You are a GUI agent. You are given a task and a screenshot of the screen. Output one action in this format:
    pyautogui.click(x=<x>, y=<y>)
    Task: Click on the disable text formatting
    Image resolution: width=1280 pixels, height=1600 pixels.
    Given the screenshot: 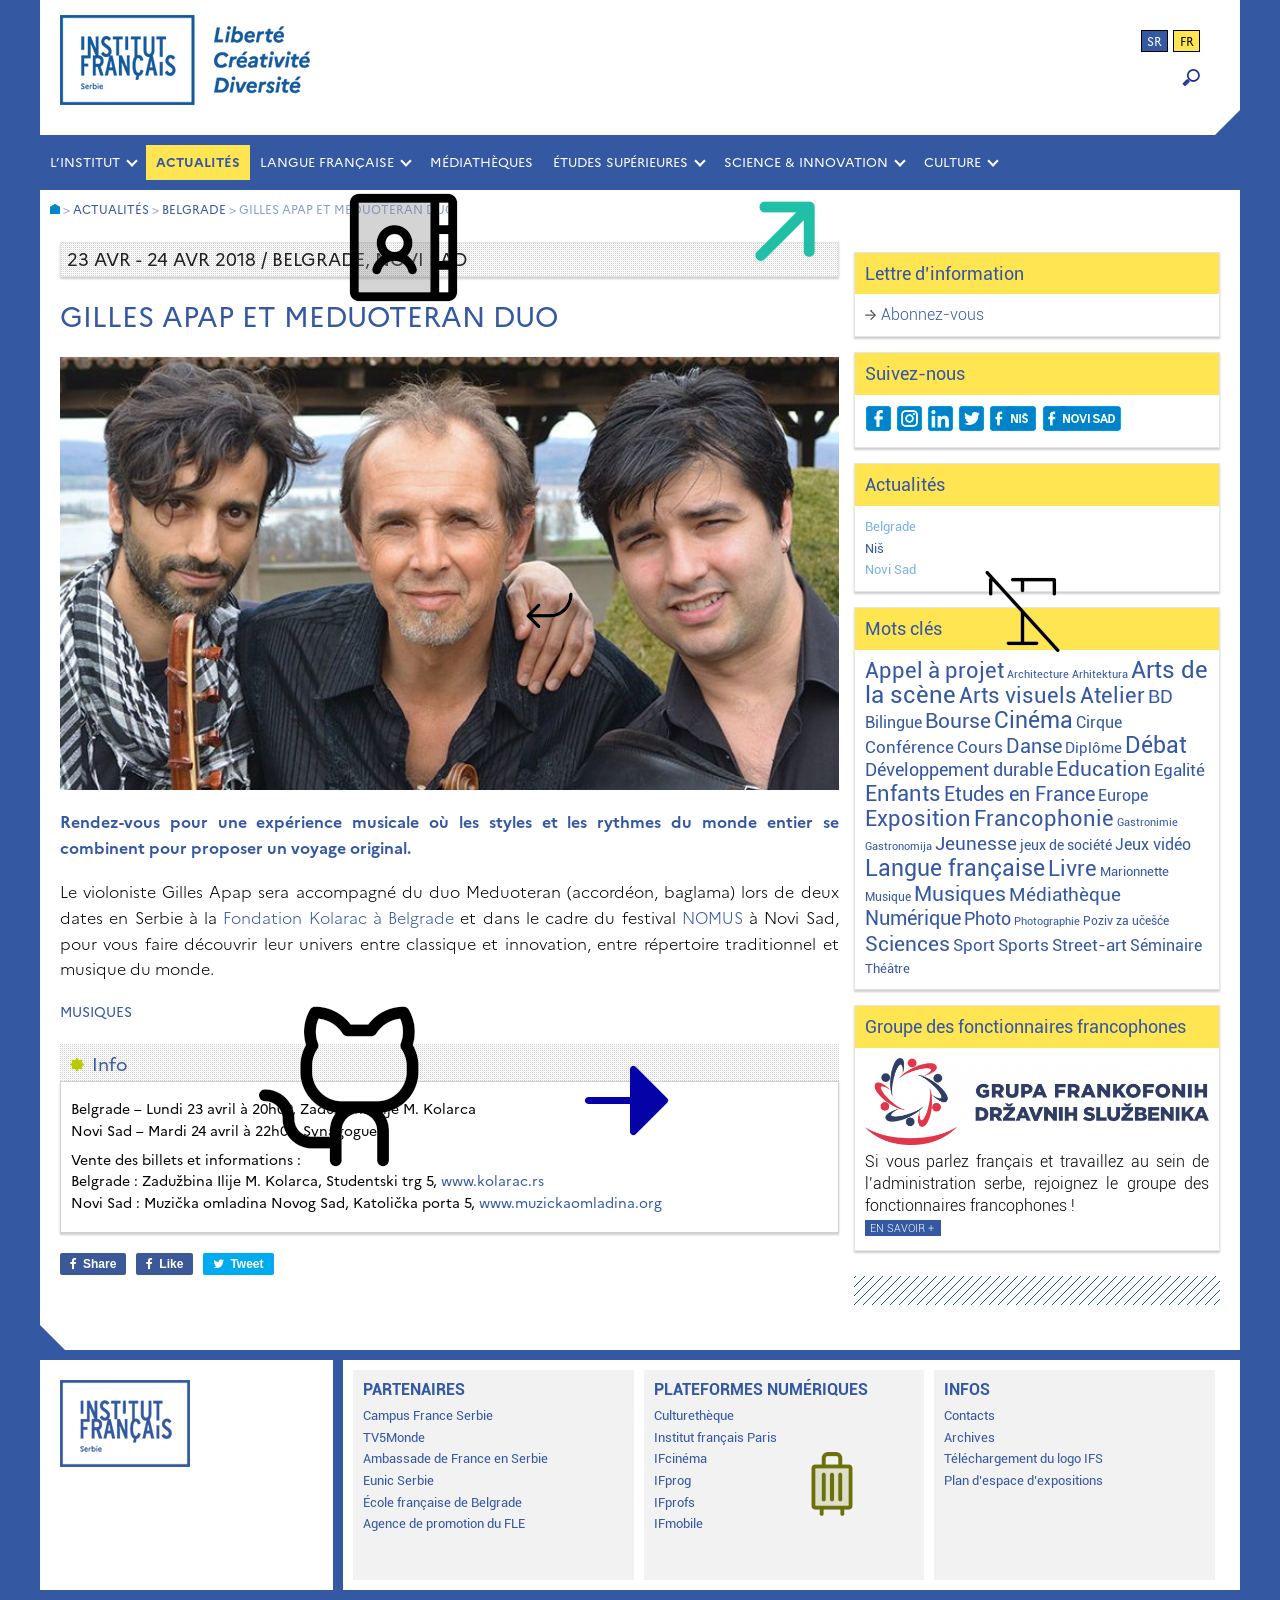 What is the action you would take?
    pyautogui.click(x=1022, y=611)
    